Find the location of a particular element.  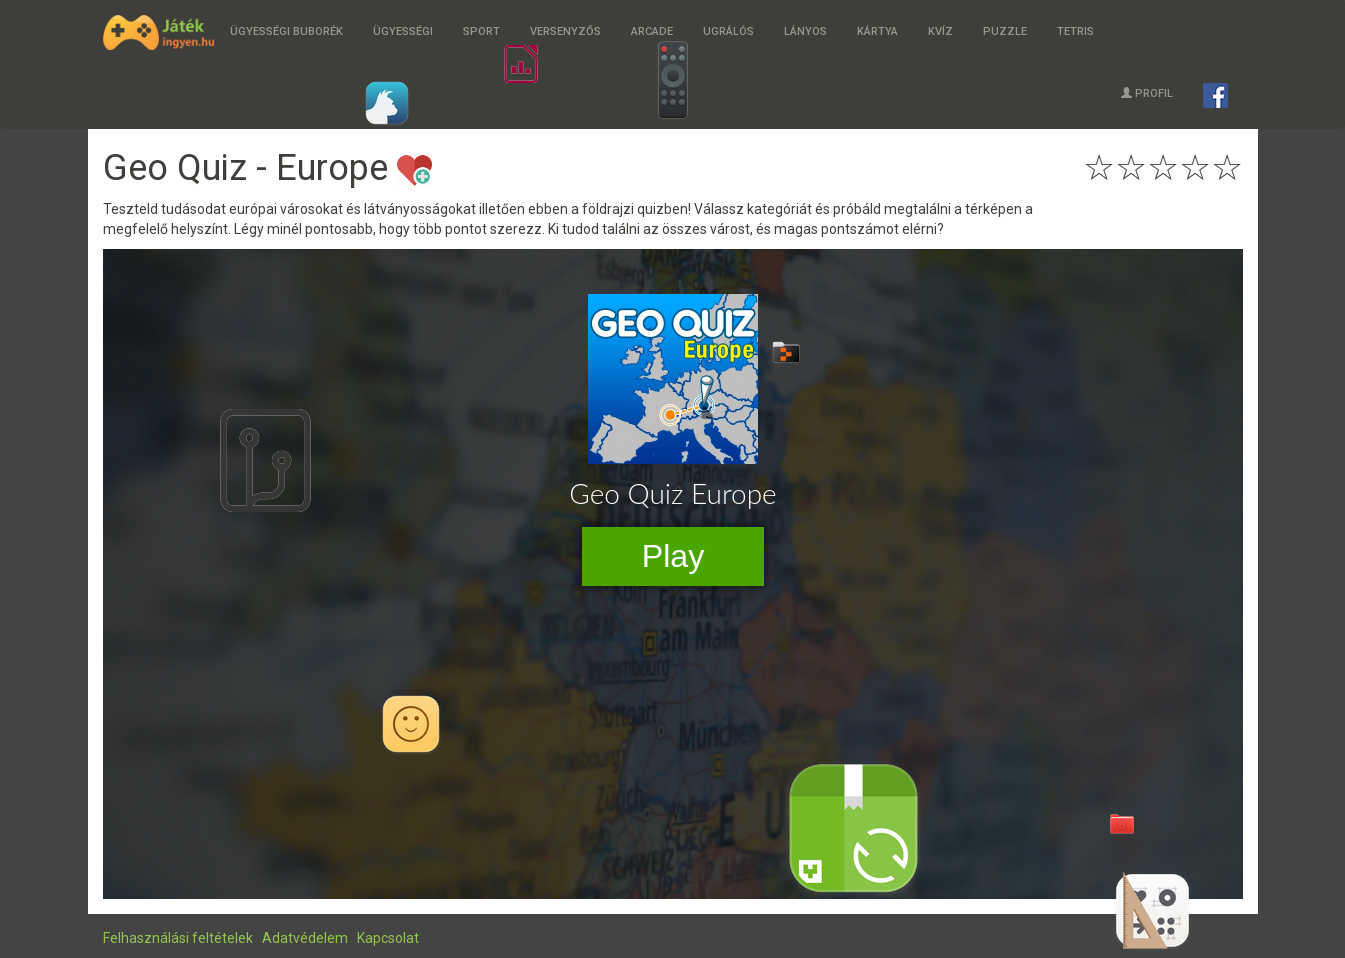

open gitg version control application is located at coordinates (265, 460).